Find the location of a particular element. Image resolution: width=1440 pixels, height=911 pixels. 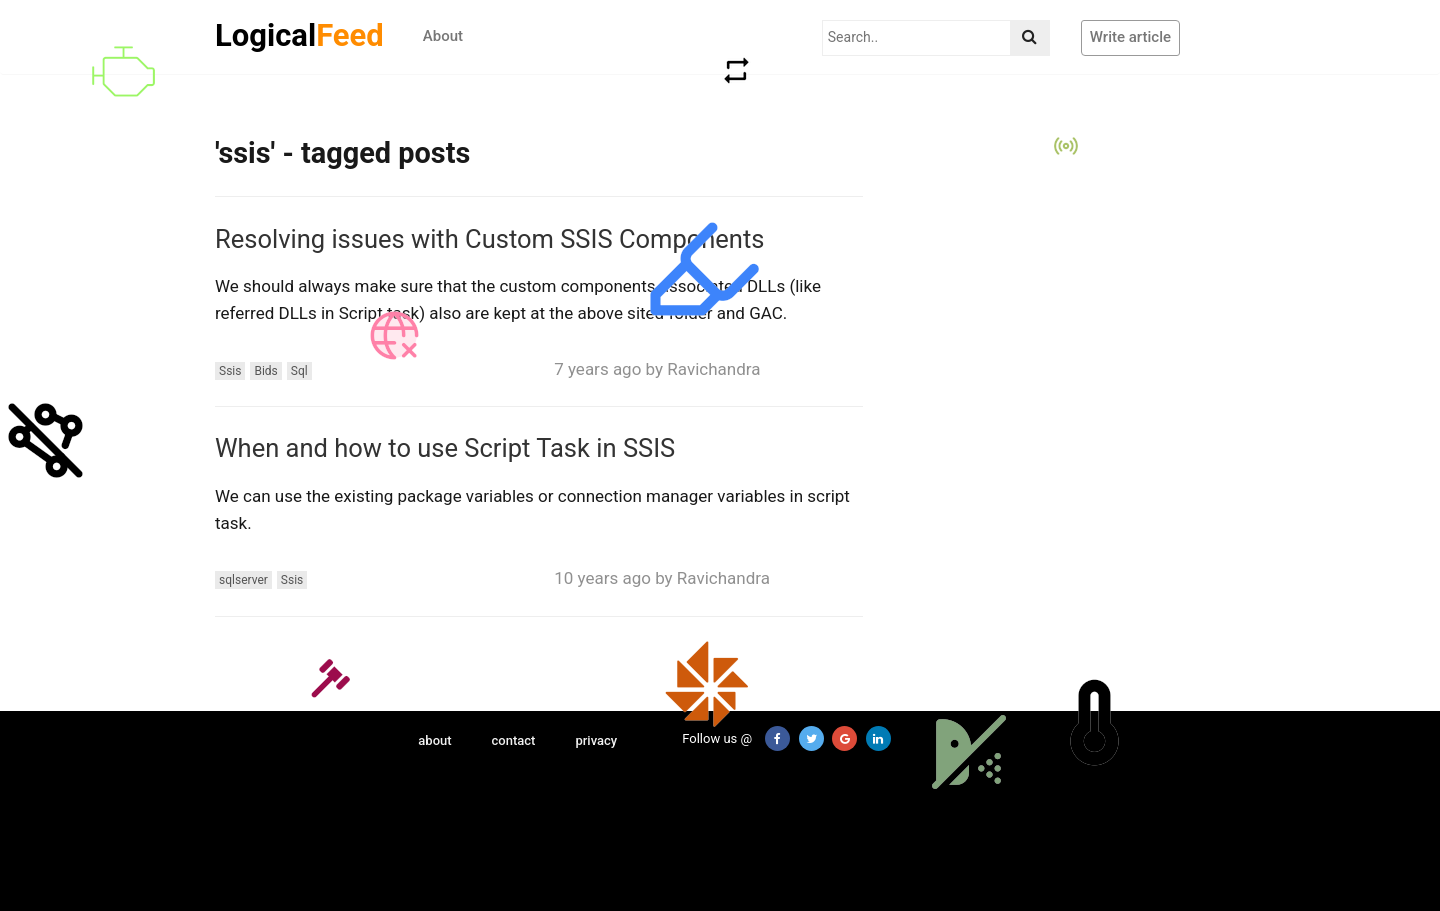

enable repeat mode for media playback is located at coordinates (736, 70).